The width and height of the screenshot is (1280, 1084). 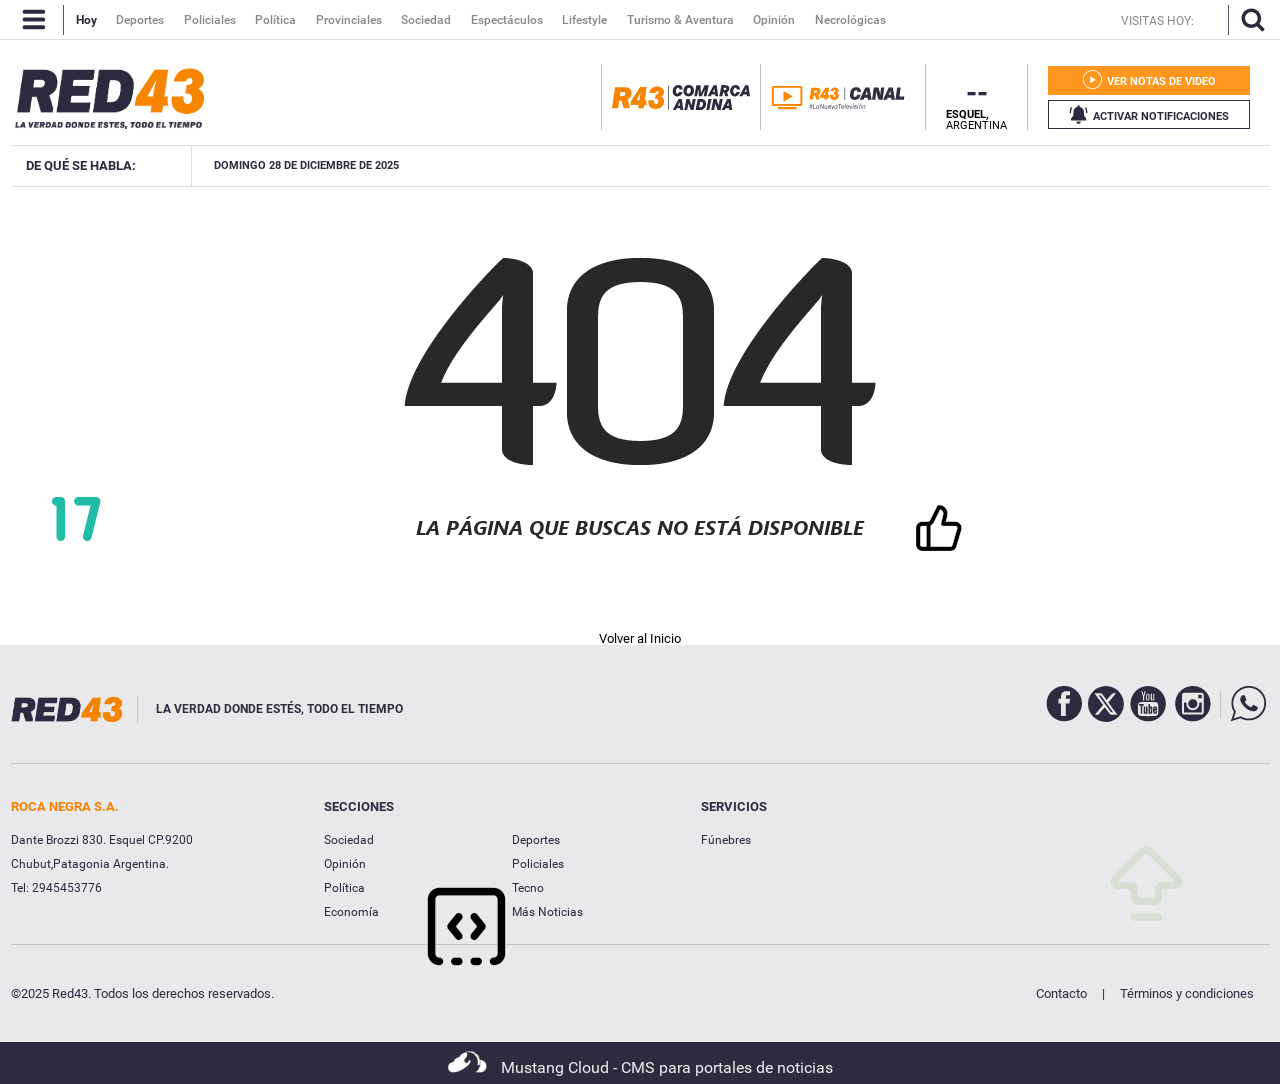 What do you see at coordinates (939, 528) in the screenshot?
I see `like or approve content` at bounding box center [939, 528].